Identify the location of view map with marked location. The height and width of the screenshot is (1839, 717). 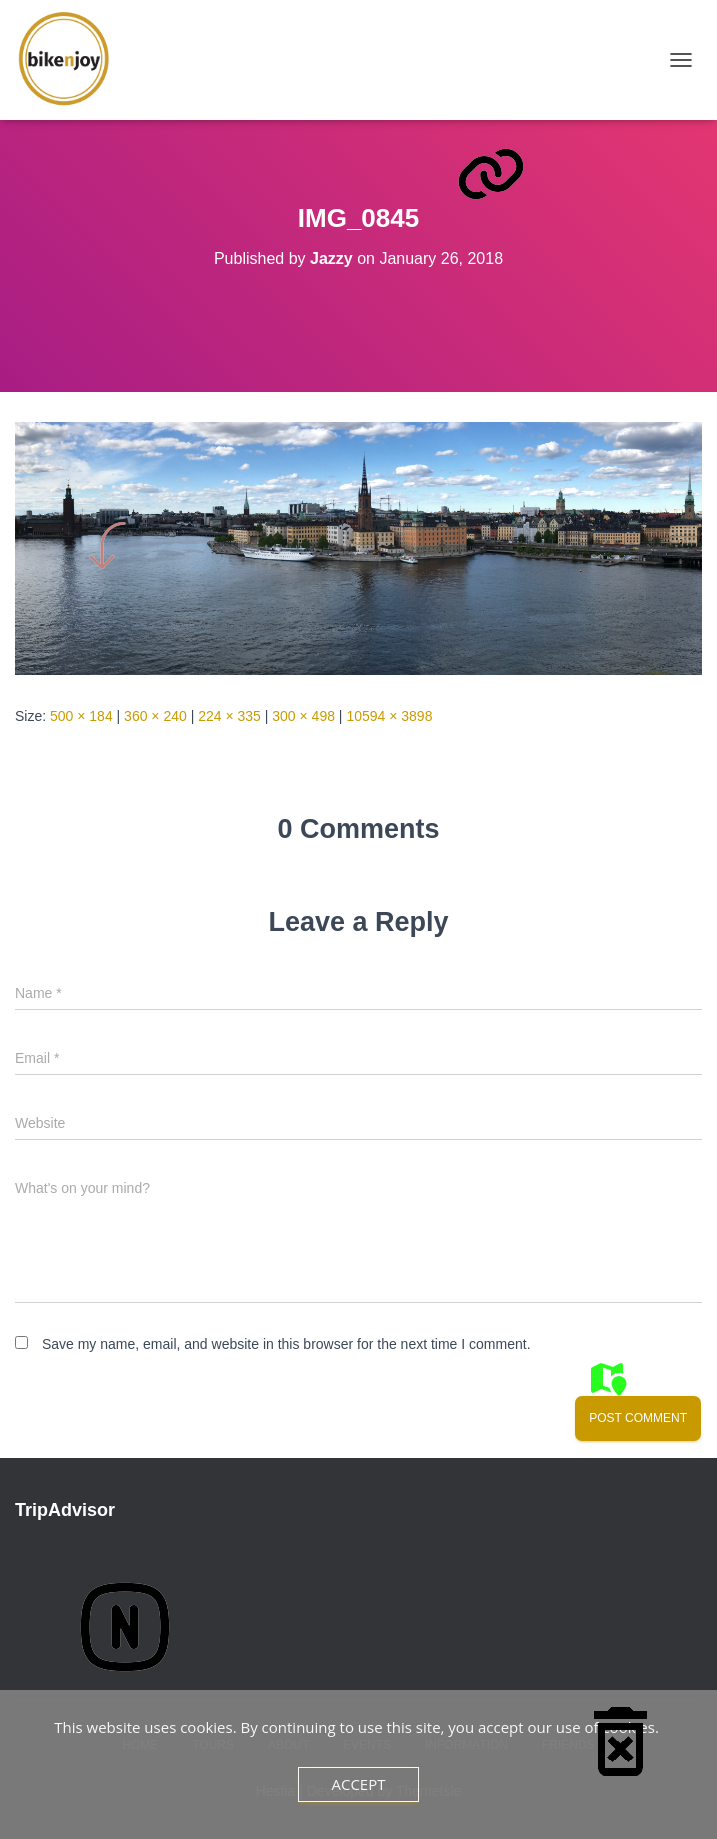
(607, 1378).